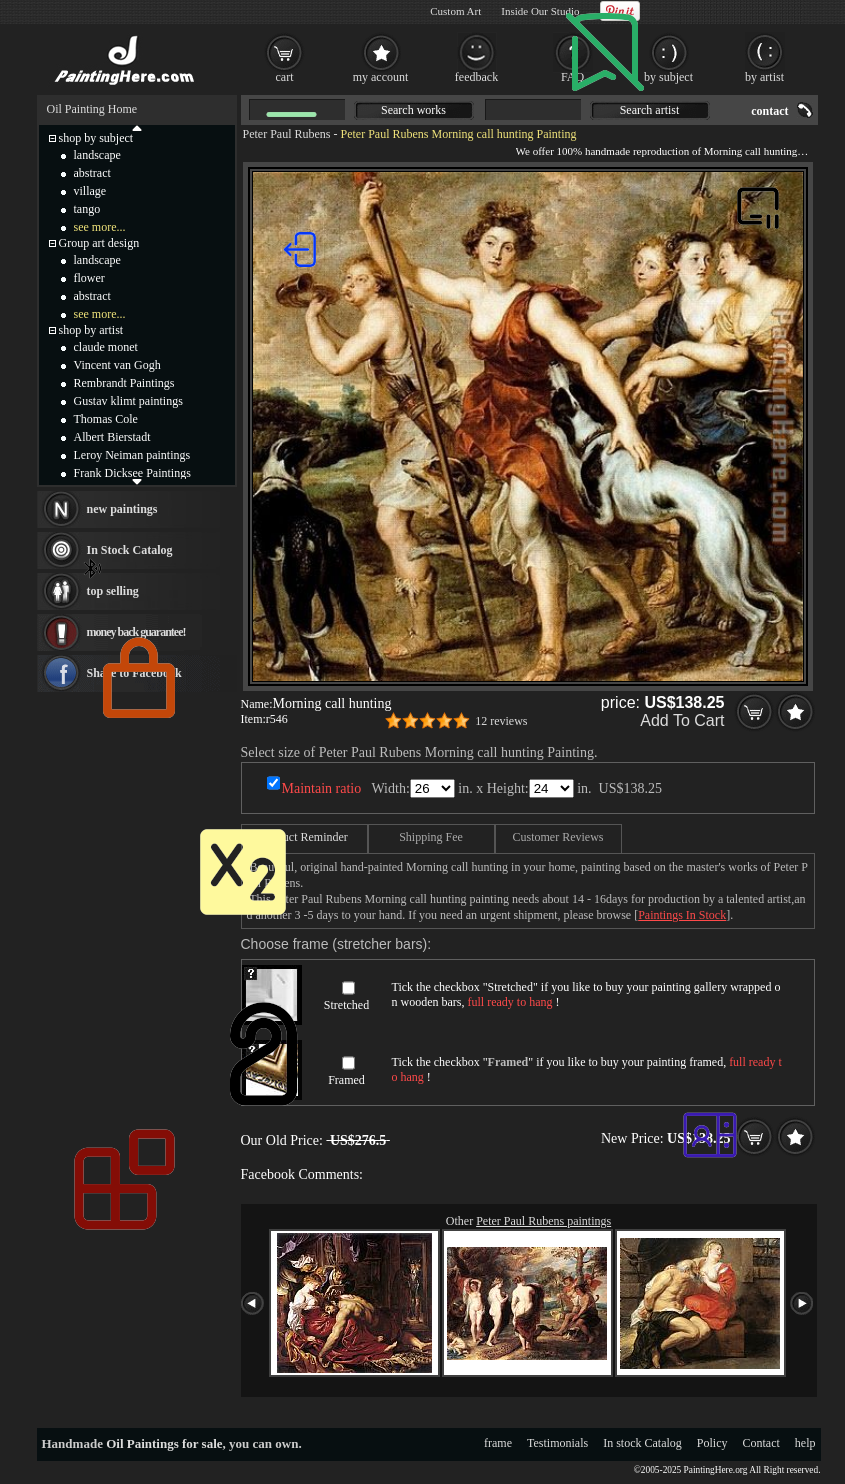  What do you see at coordinates (261, 1054) in the screenshot?
I see `access hotel or accommodation services` at bounding box center [261, 1054].